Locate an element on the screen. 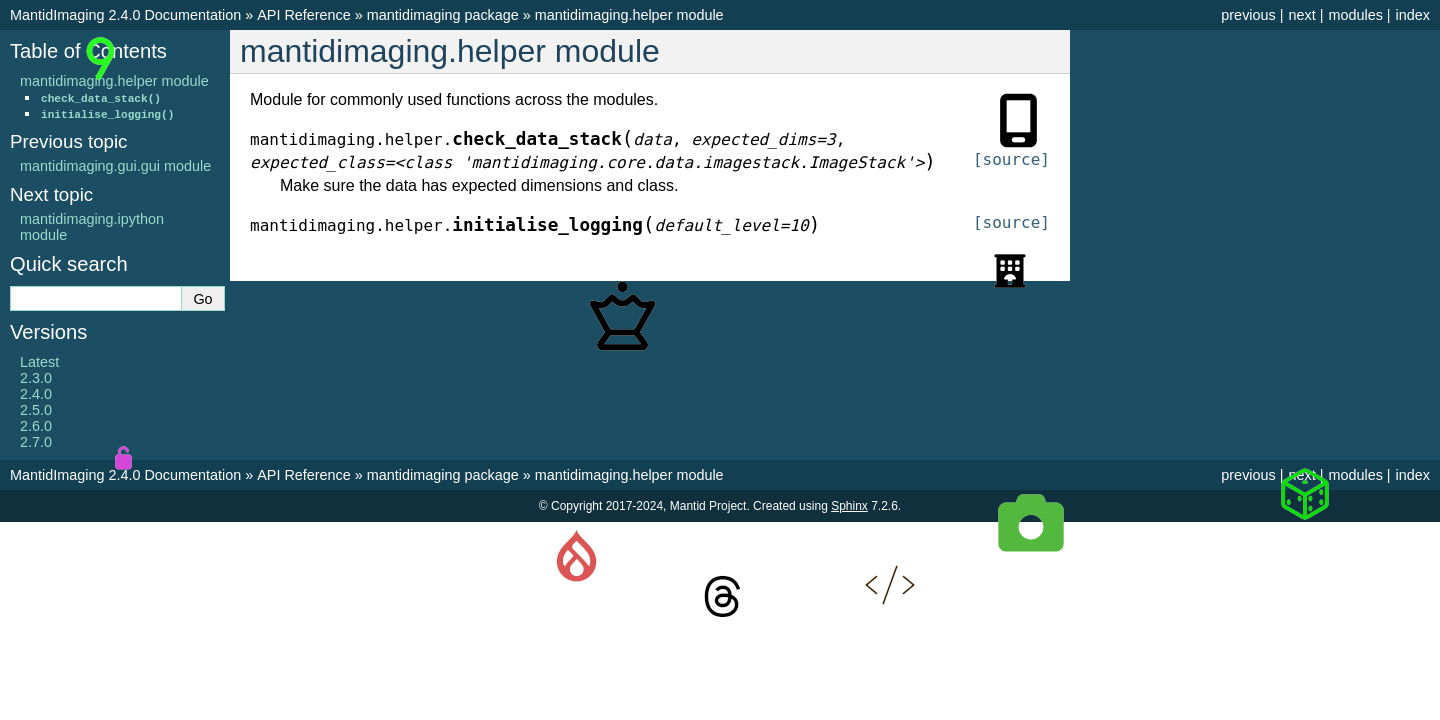  find nearby hotels or accommodations is located at coordinates (1010, 271).